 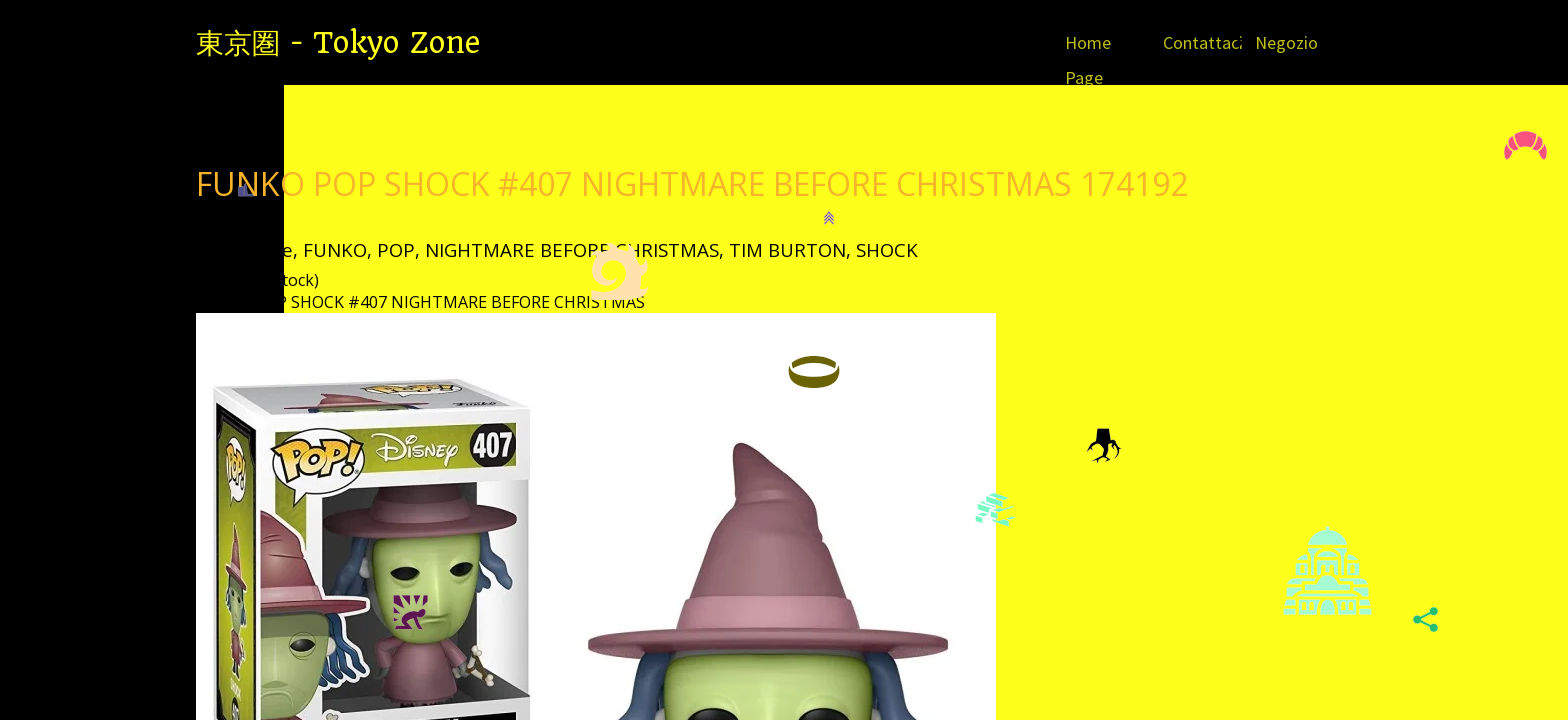 What do you see at coordinates (246, 189) in the screenshot?
I see `dam or hydroelectric structure in a game interface` at bounding box center [246, 189].